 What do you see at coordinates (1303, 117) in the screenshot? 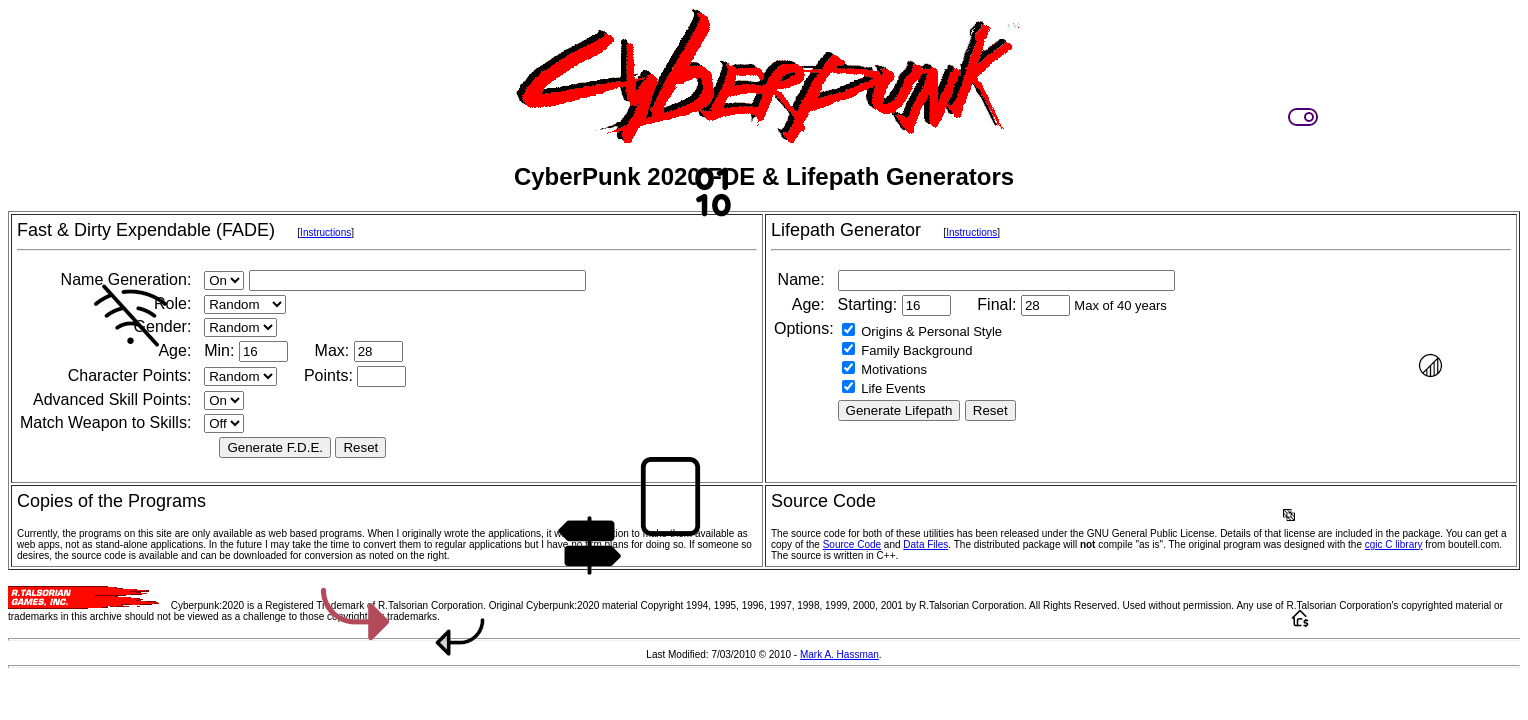
I see `toggle switch in the on position` at bounding box center [1303, 117].